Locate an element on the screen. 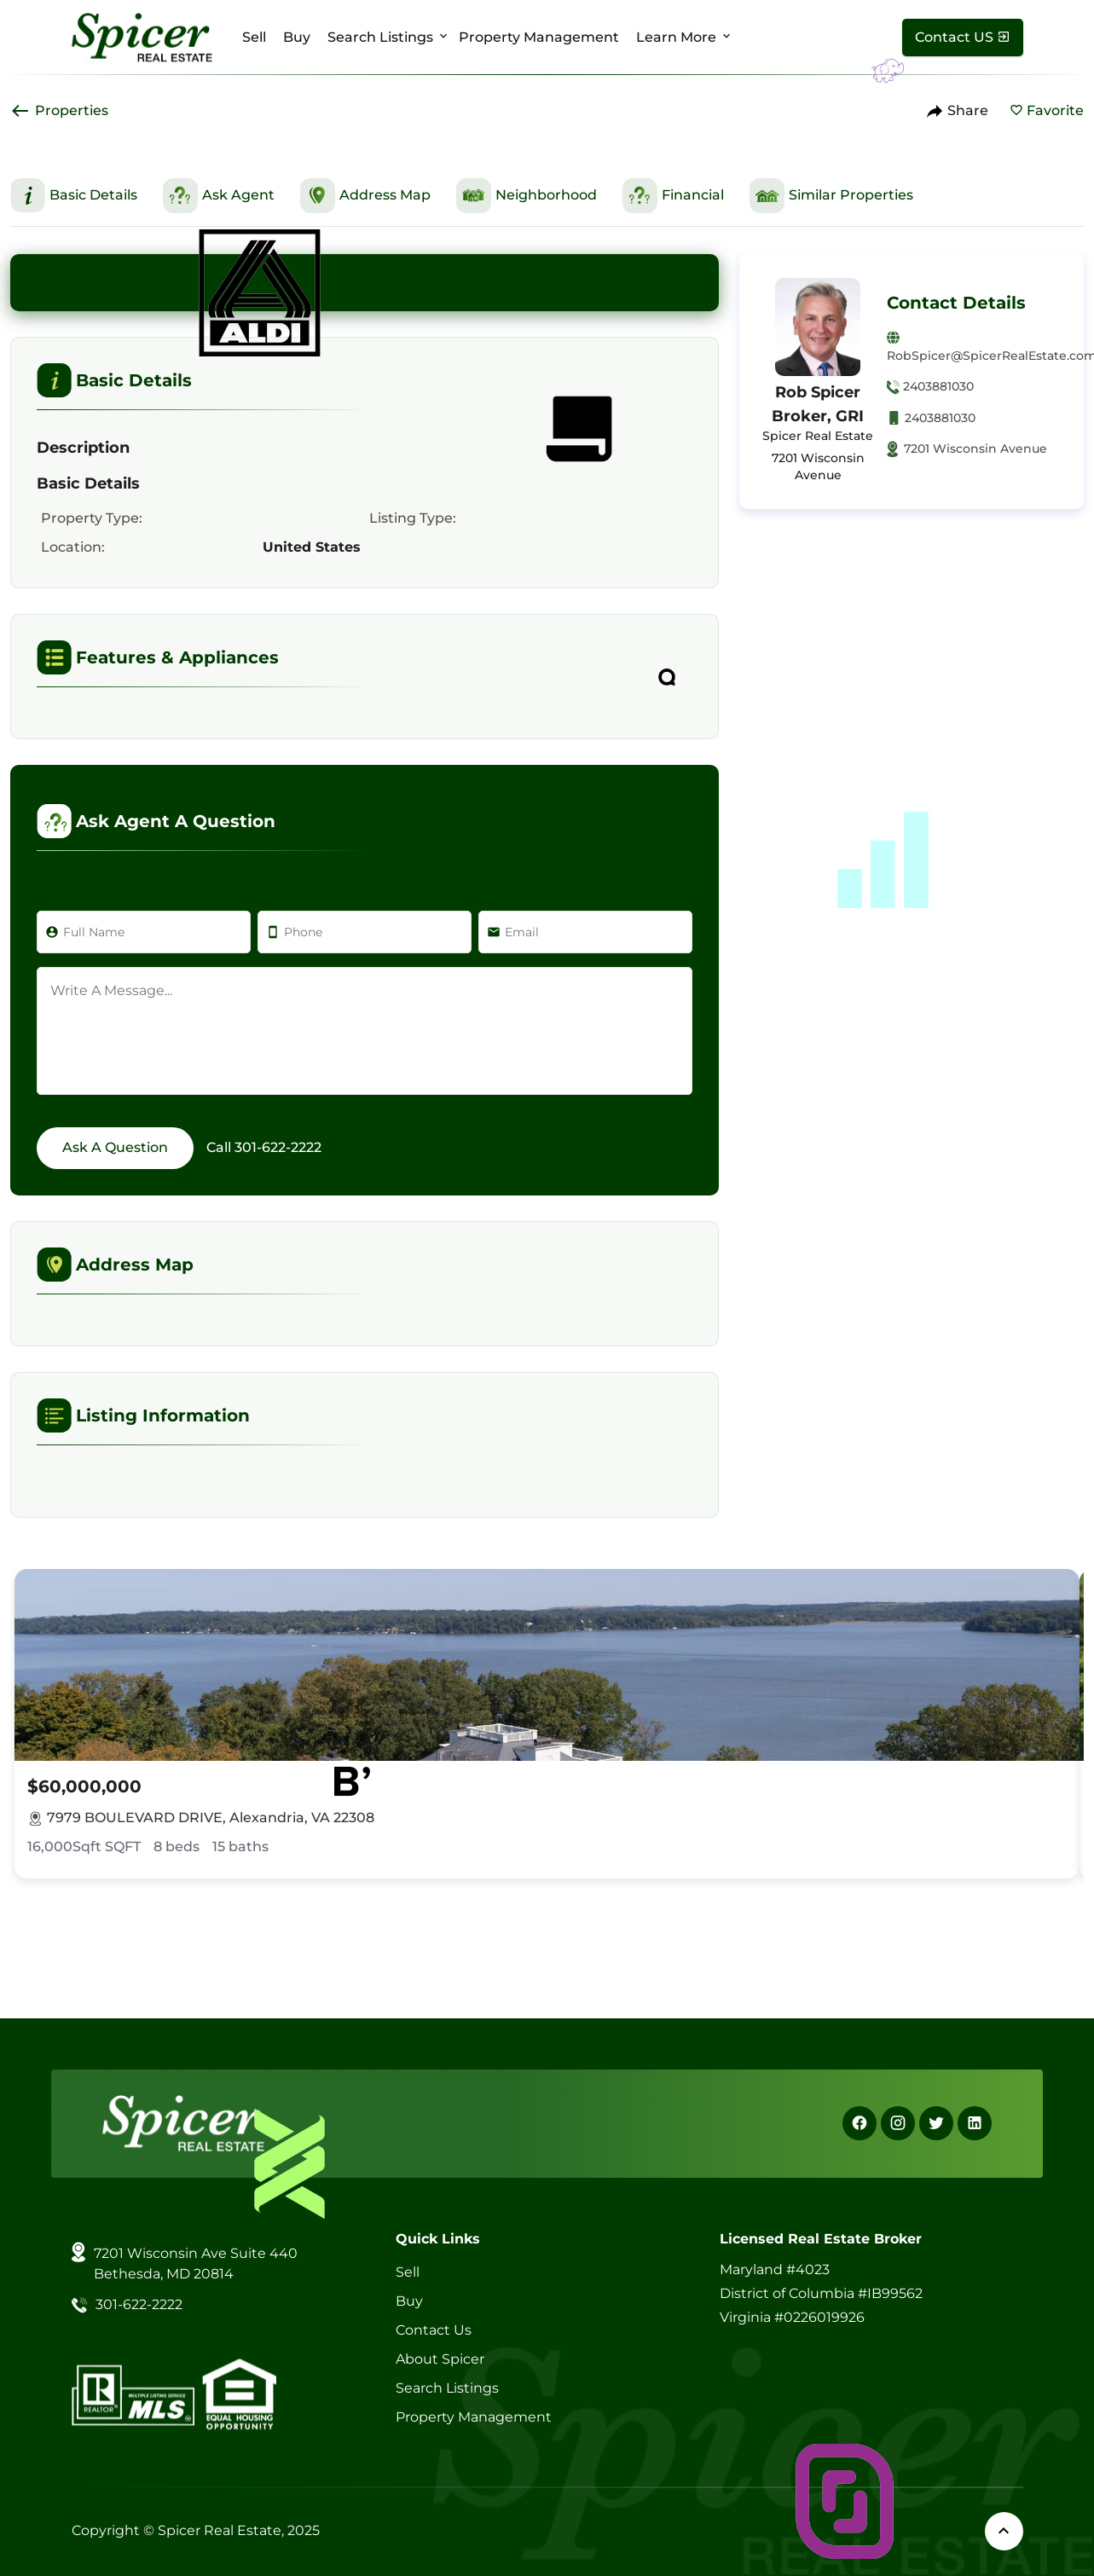  view document or paper file is located at coordinates (582, 429).